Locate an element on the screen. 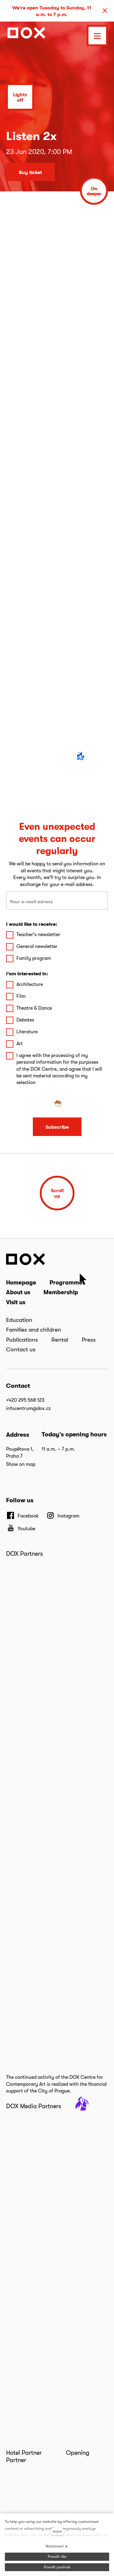 This screenshot has height=2576, width=114. select a ranger or mounted character class is located at coordinates (82, 2103).